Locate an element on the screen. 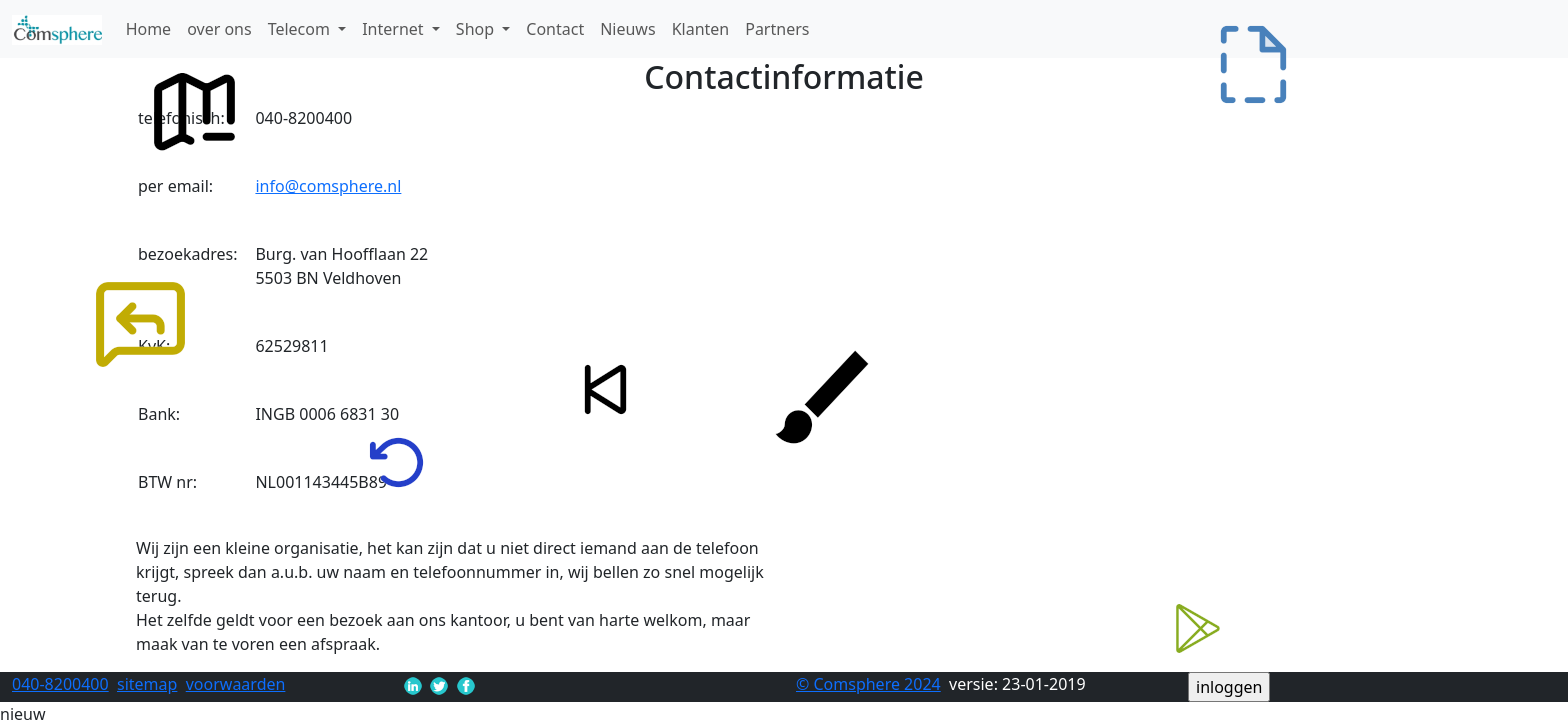  open google play store is located at coordinates (1193, 628).